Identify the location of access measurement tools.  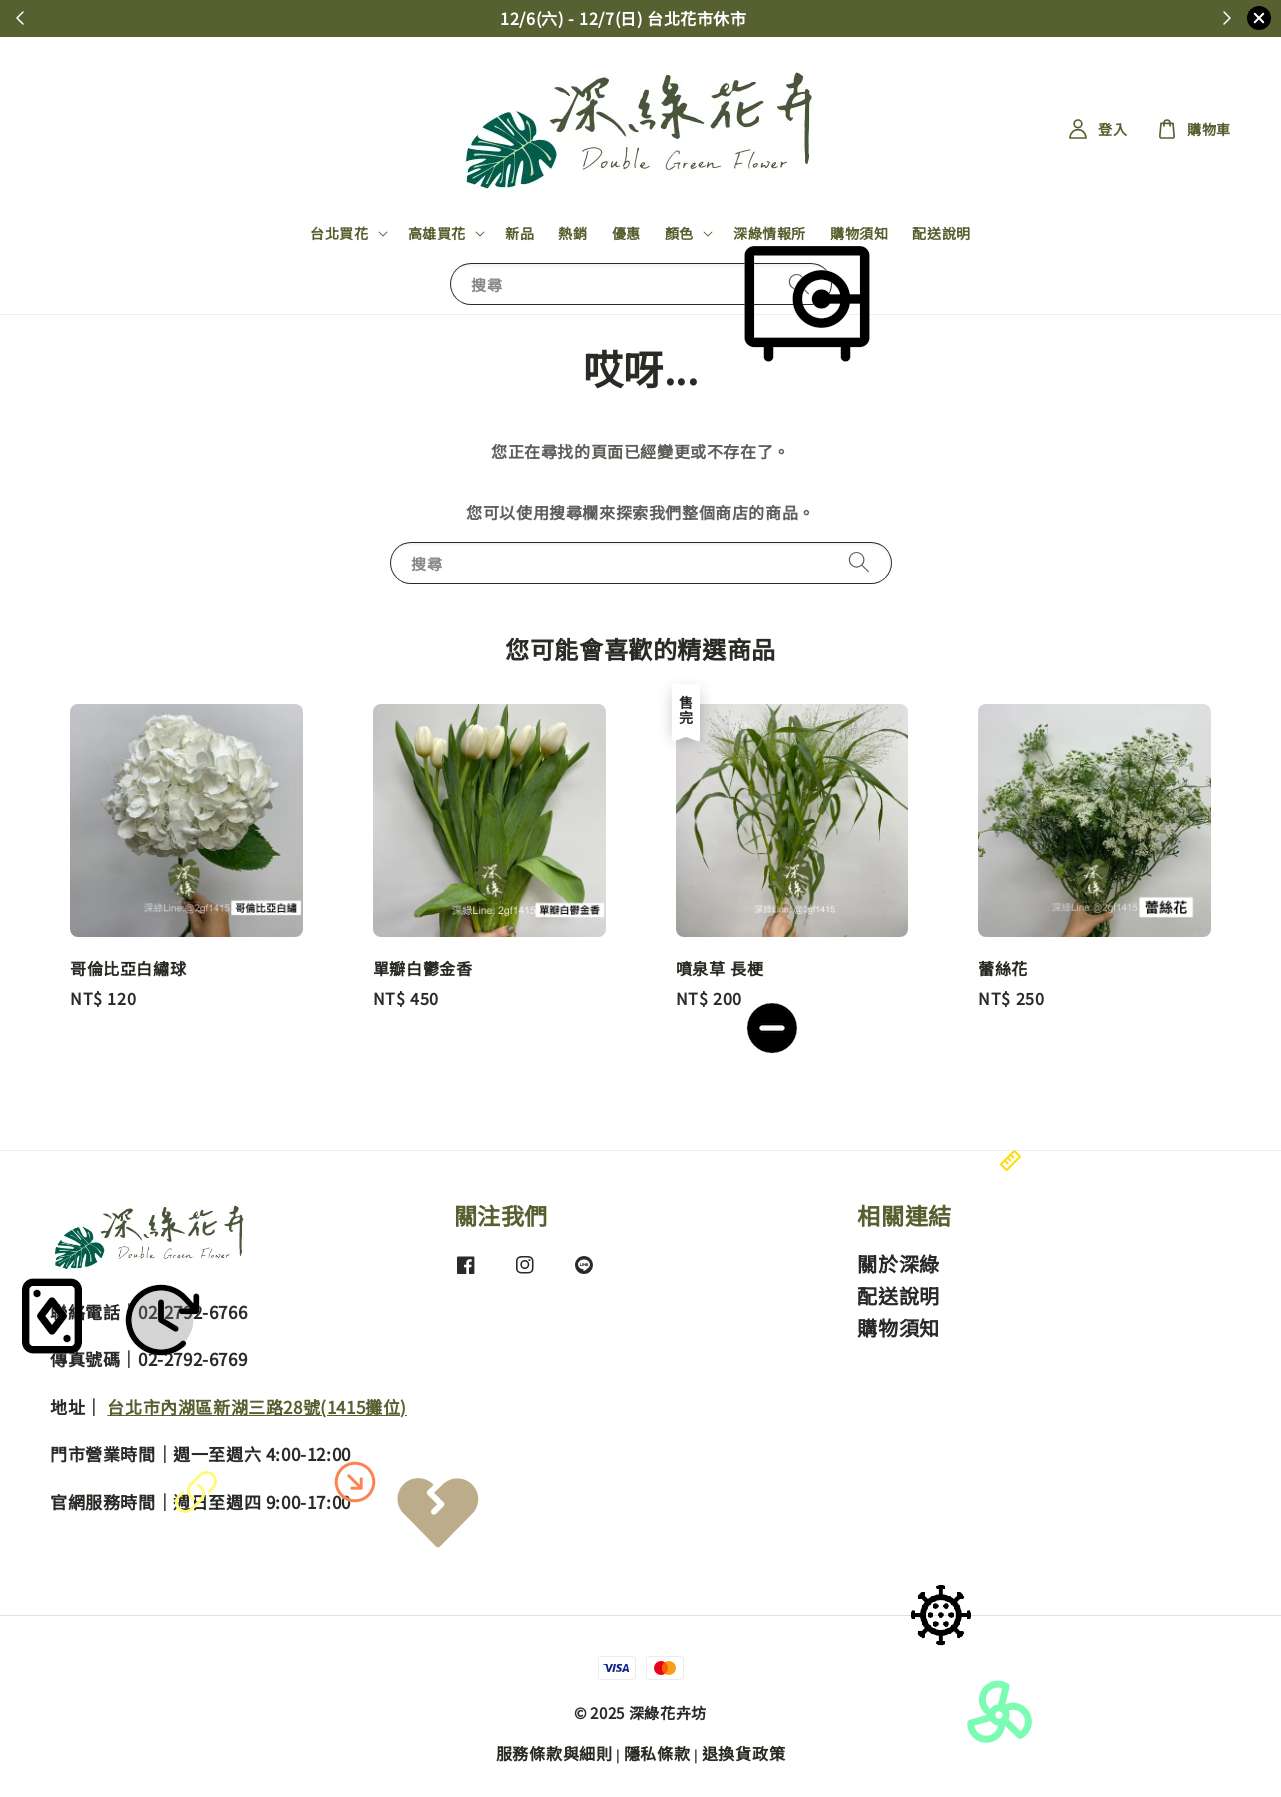
(1010, 1160).